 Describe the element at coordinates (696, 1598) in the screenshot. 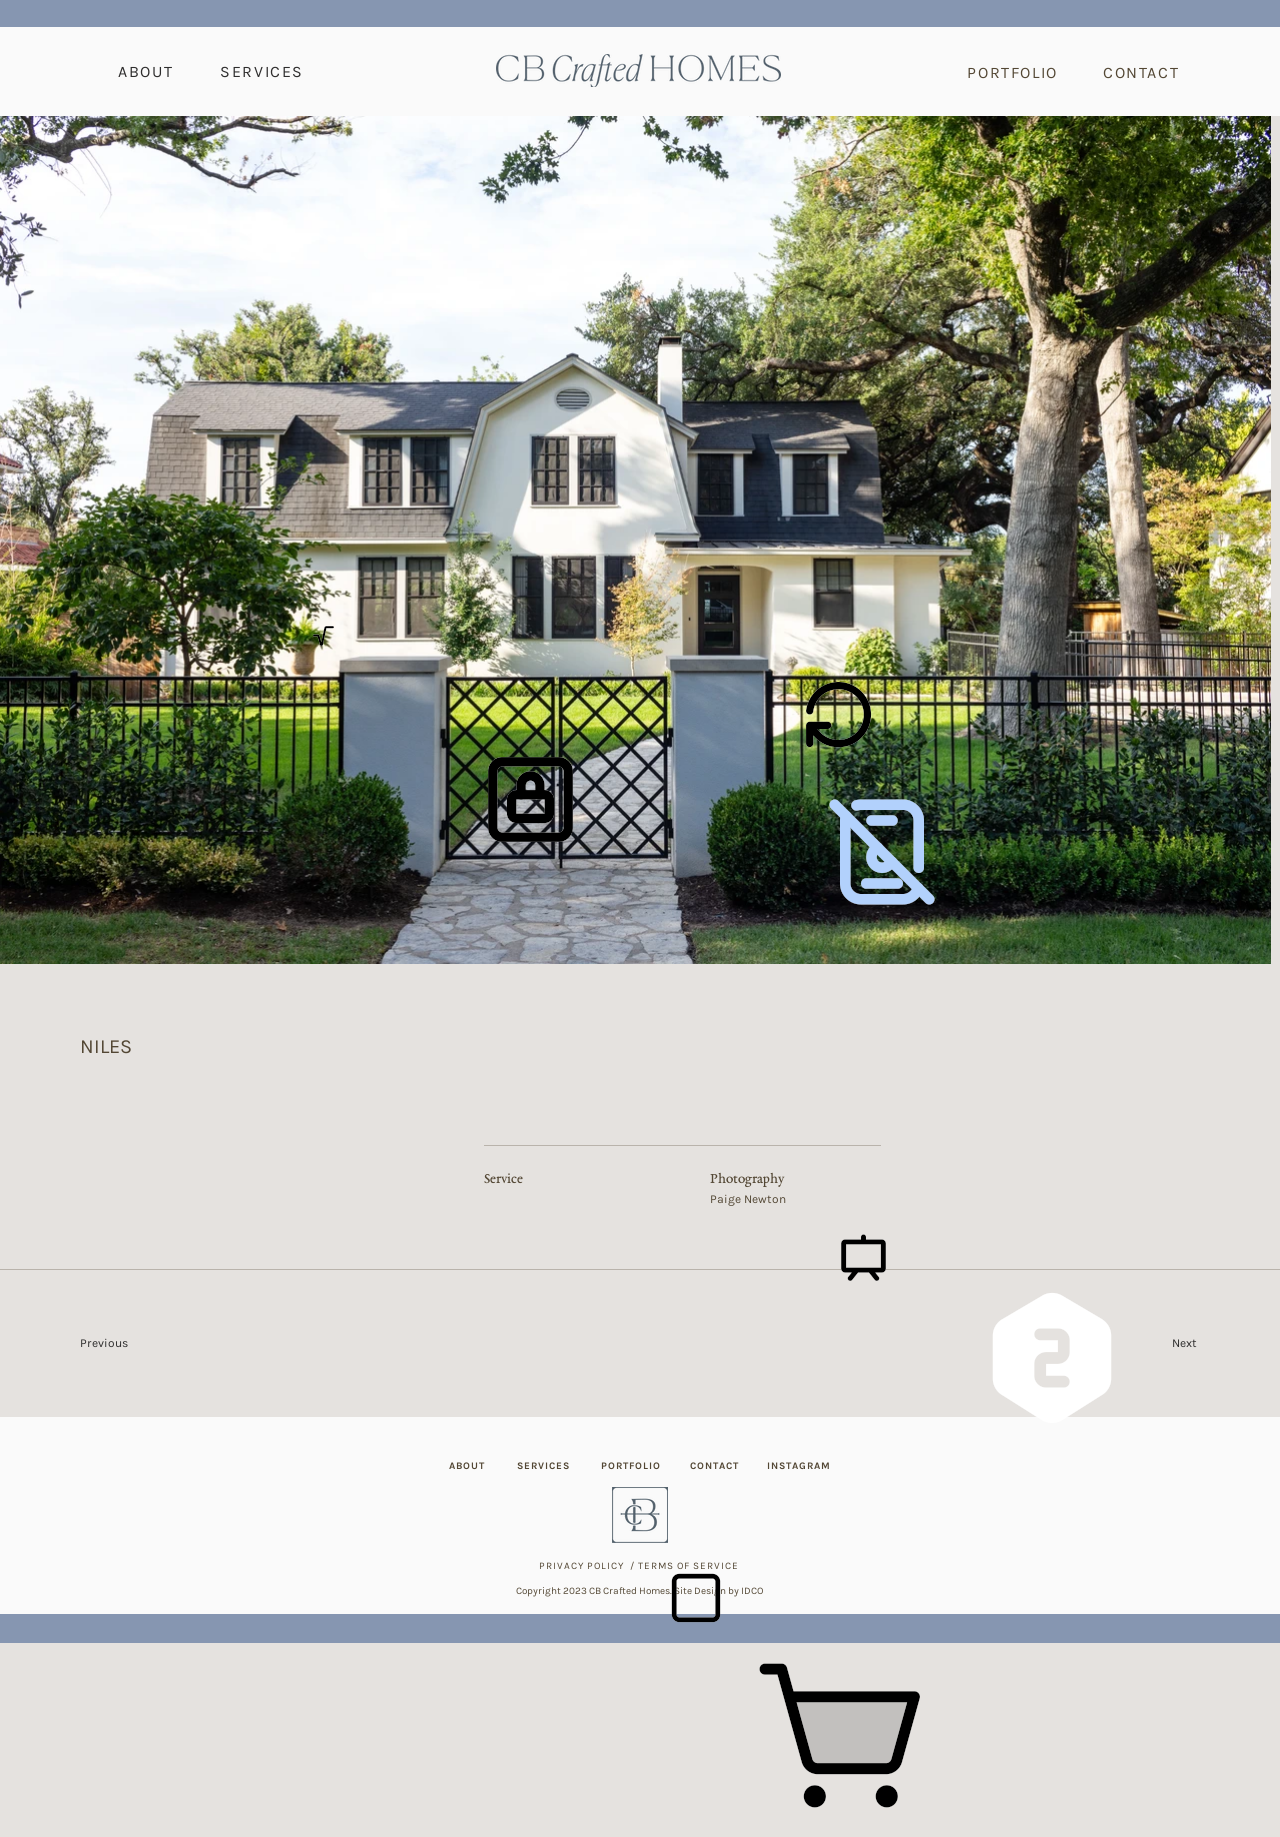

I see `unchecked checkbox or selection state` at that location.